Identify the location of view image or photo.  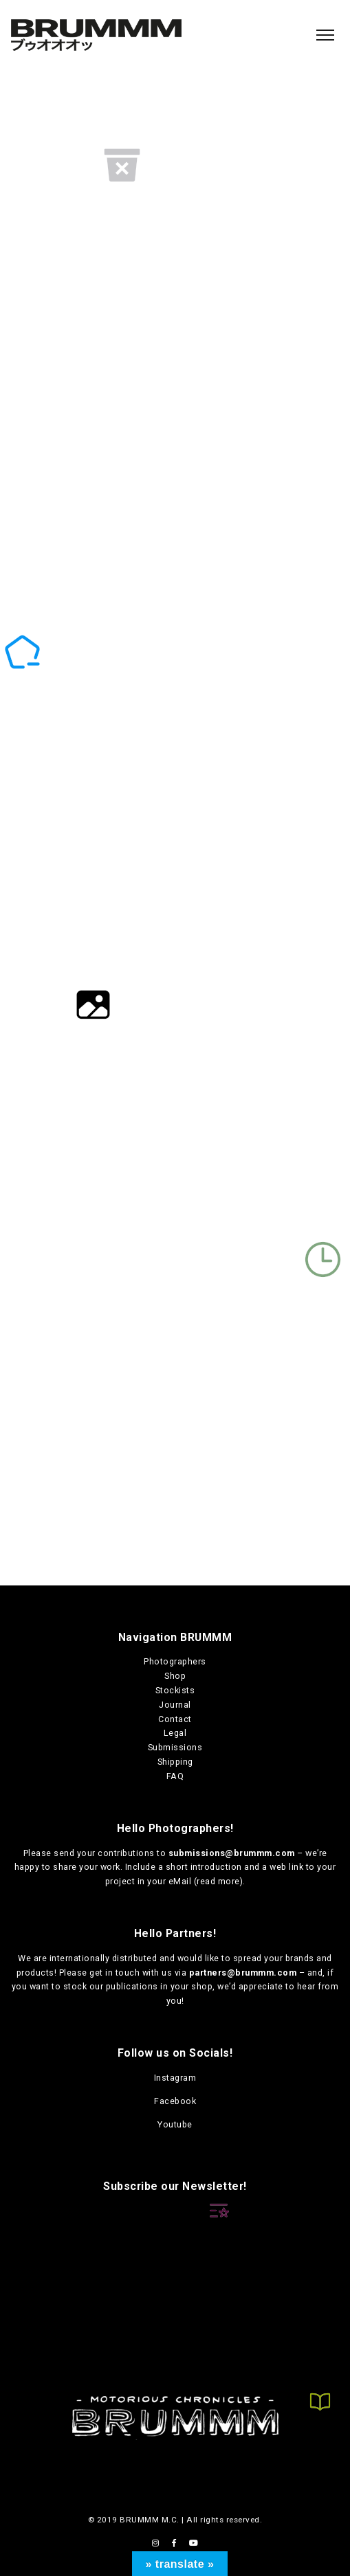
(93, 1004).